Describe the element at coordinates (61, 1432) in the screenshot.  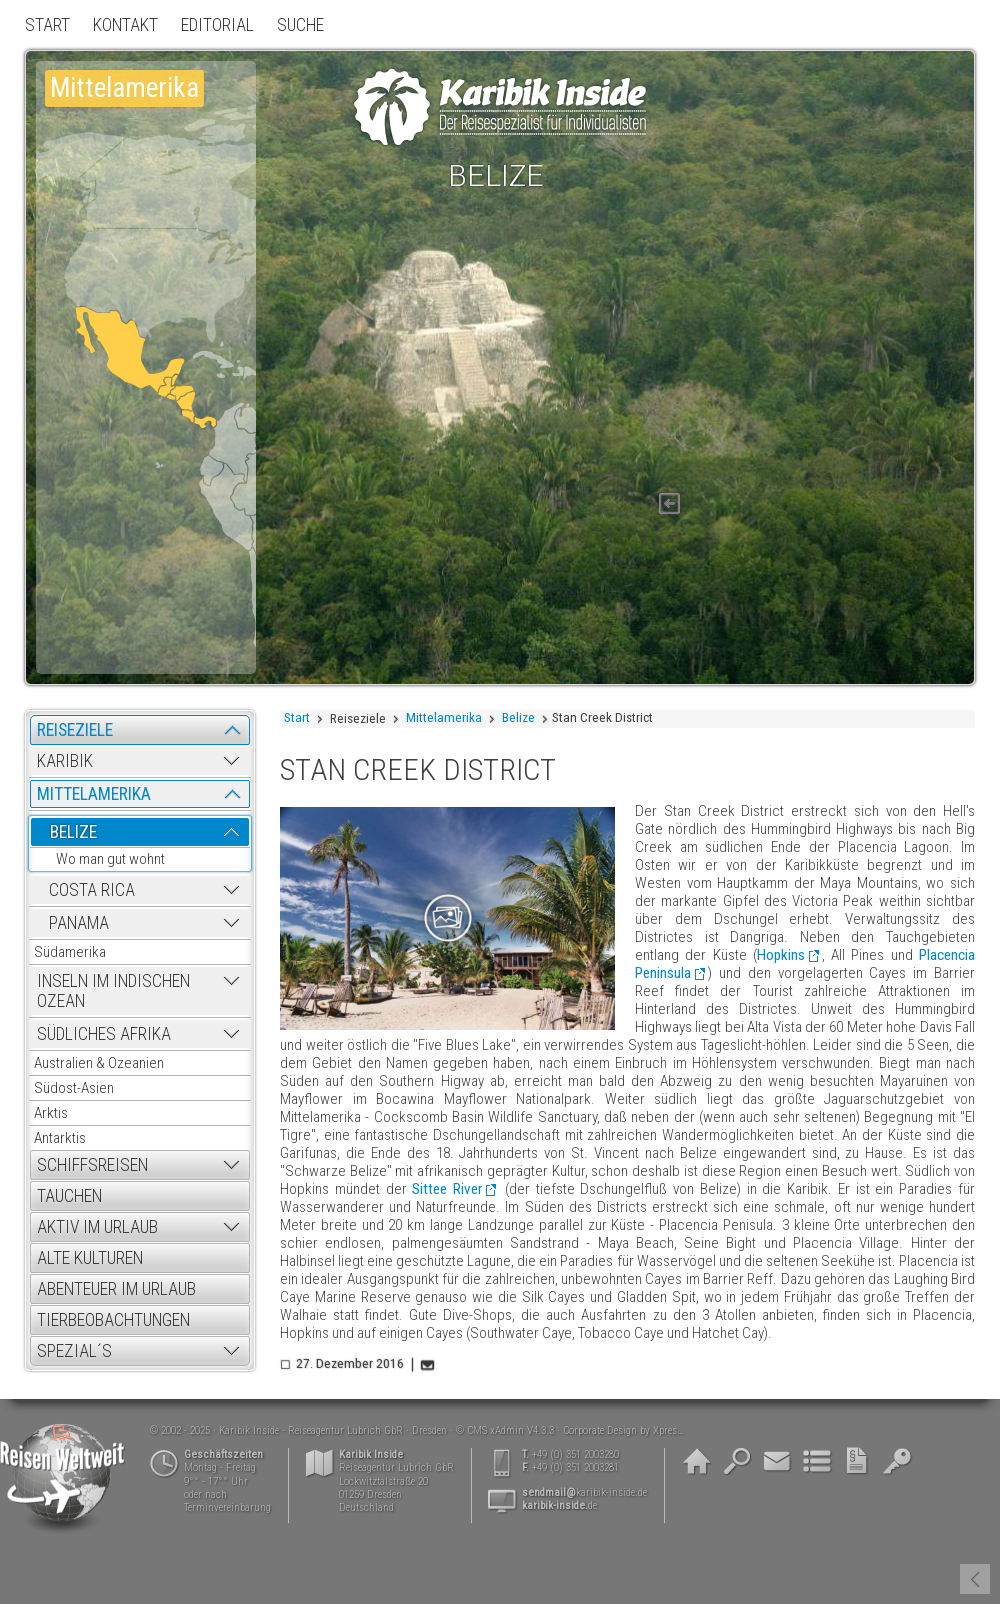
I see `browse footwear or shoe products` at that location.